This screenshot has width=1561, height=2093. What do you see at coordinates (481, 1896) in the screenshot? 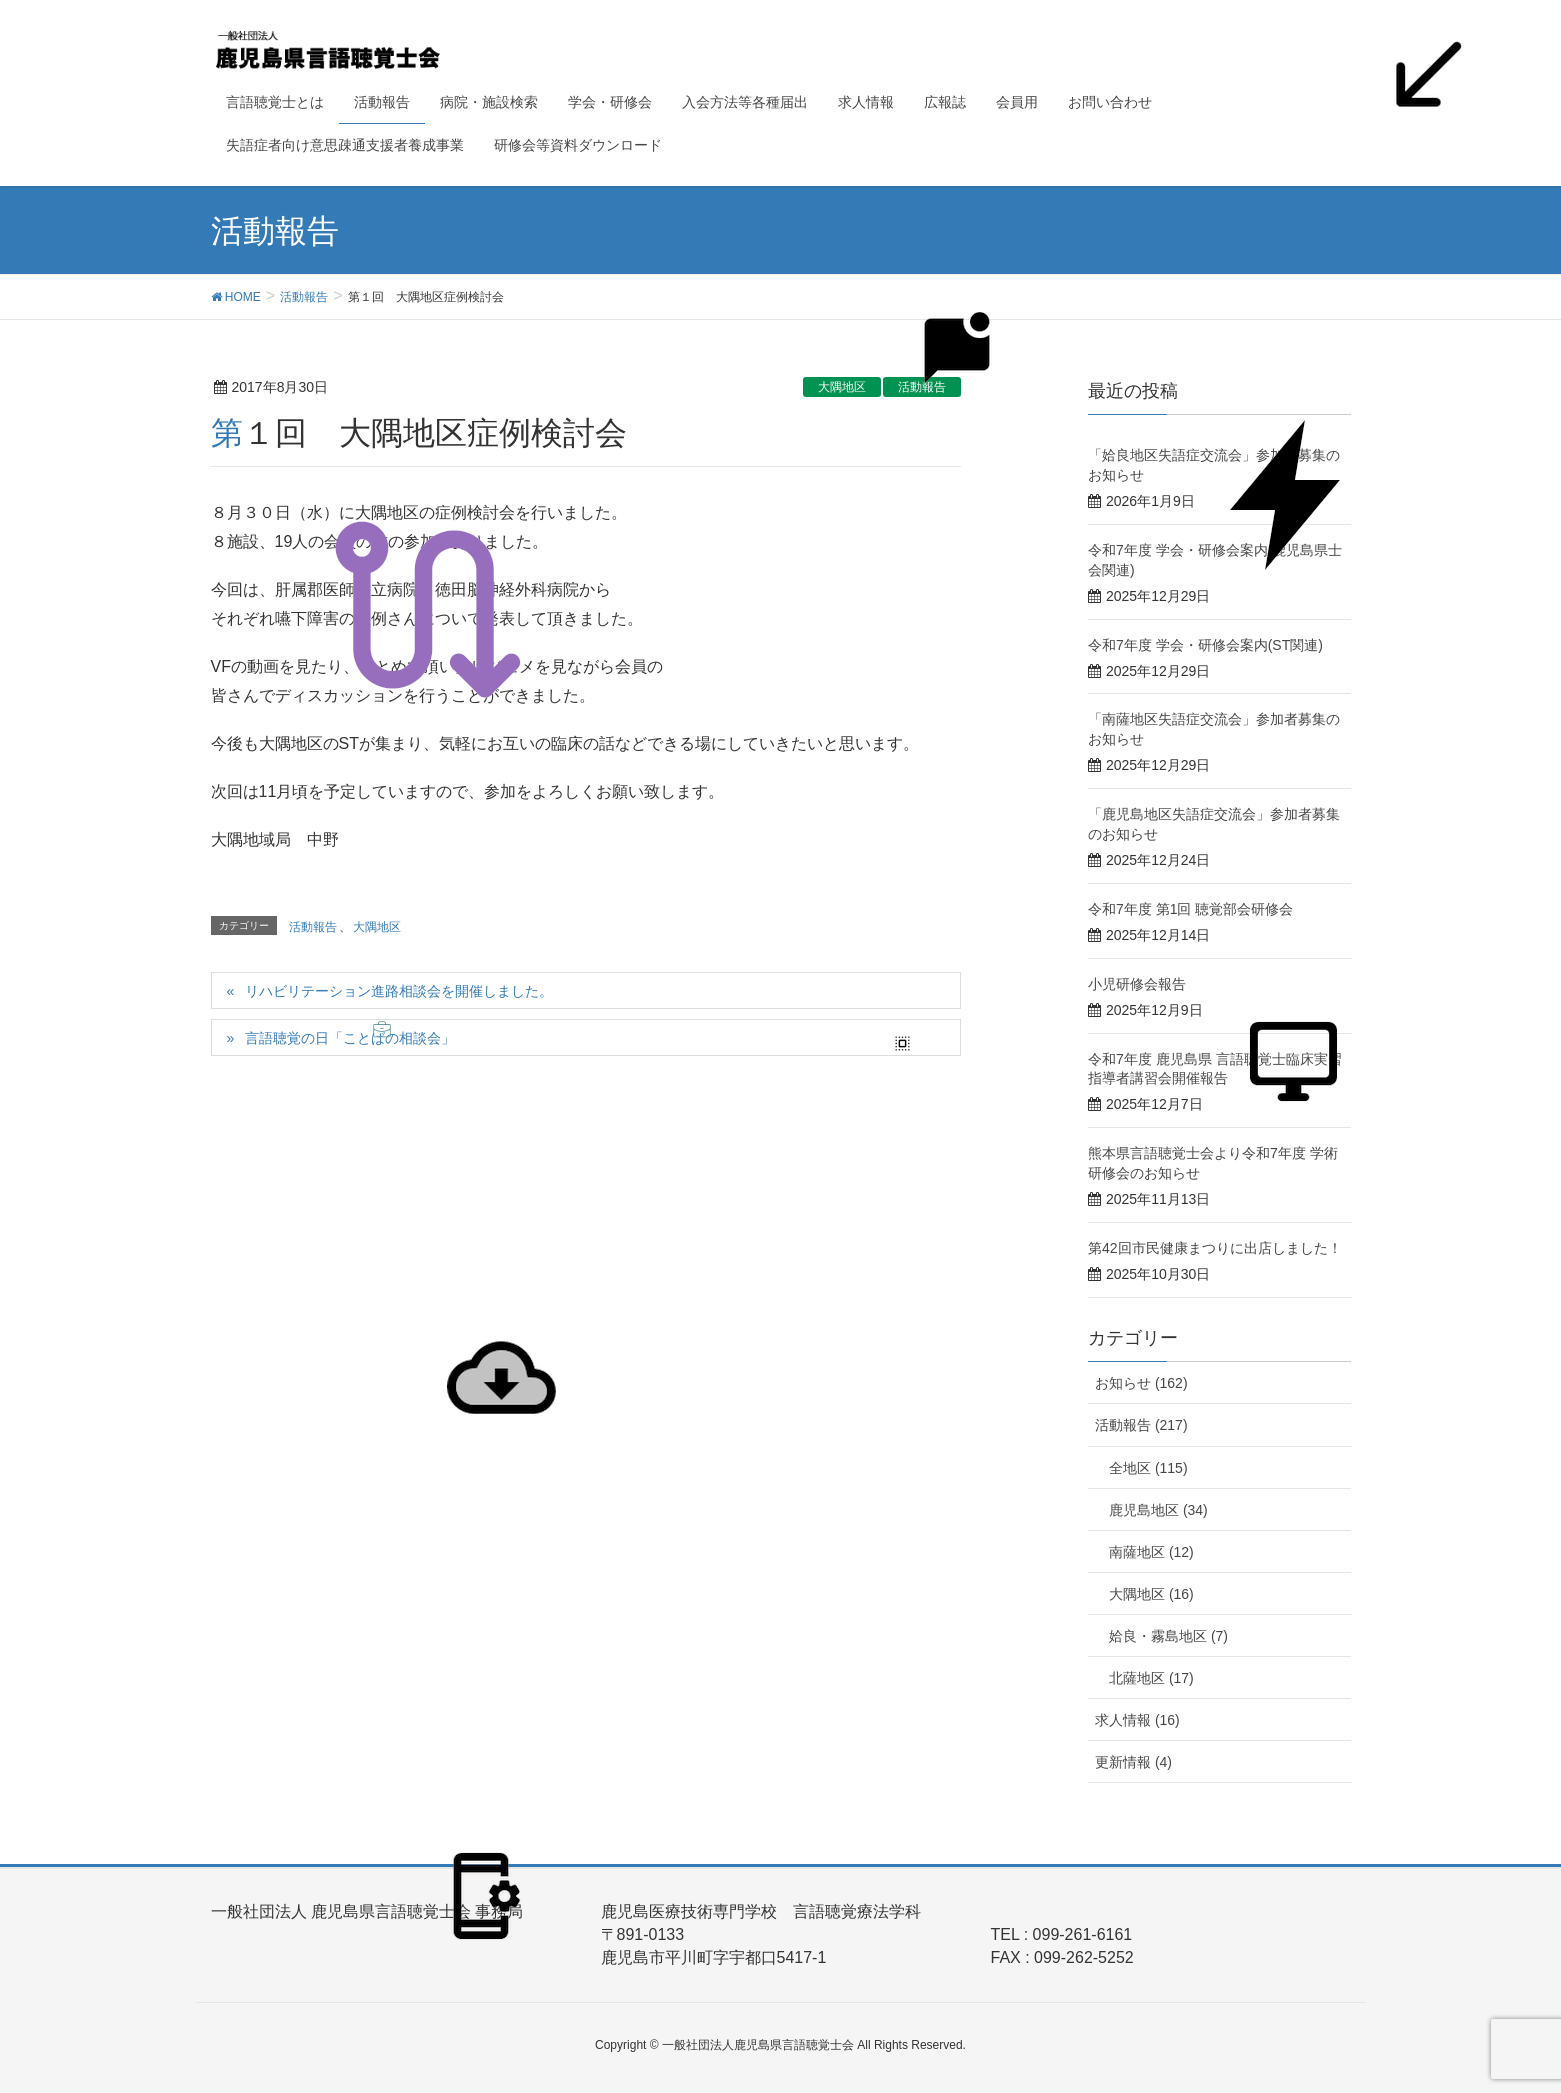
I see `access app settings` at bounding box center [481, 1896].